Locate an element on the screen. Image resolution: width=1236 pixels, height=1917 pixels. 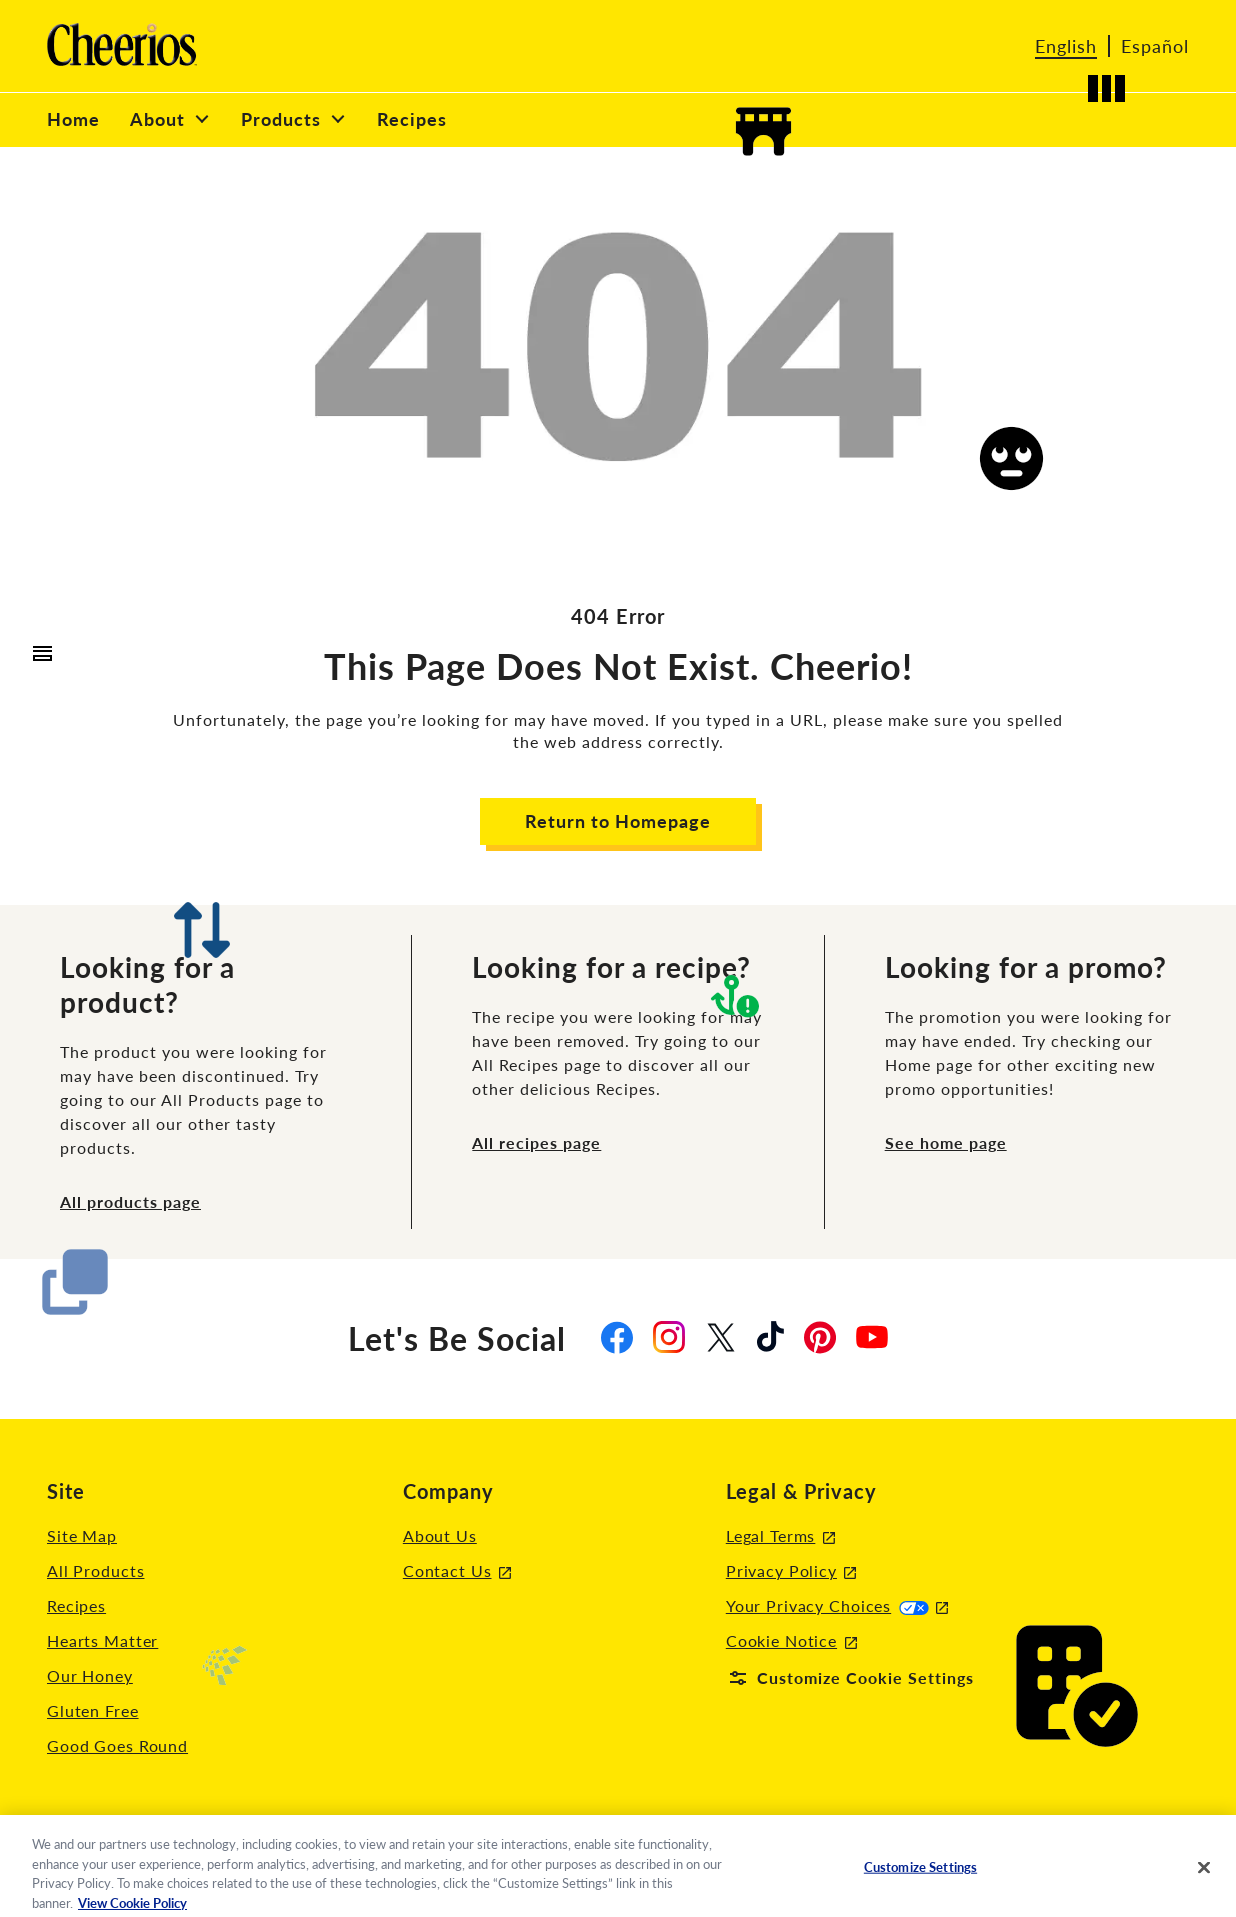
schlix CMS brand logo is located at coordinates (225, 1664).